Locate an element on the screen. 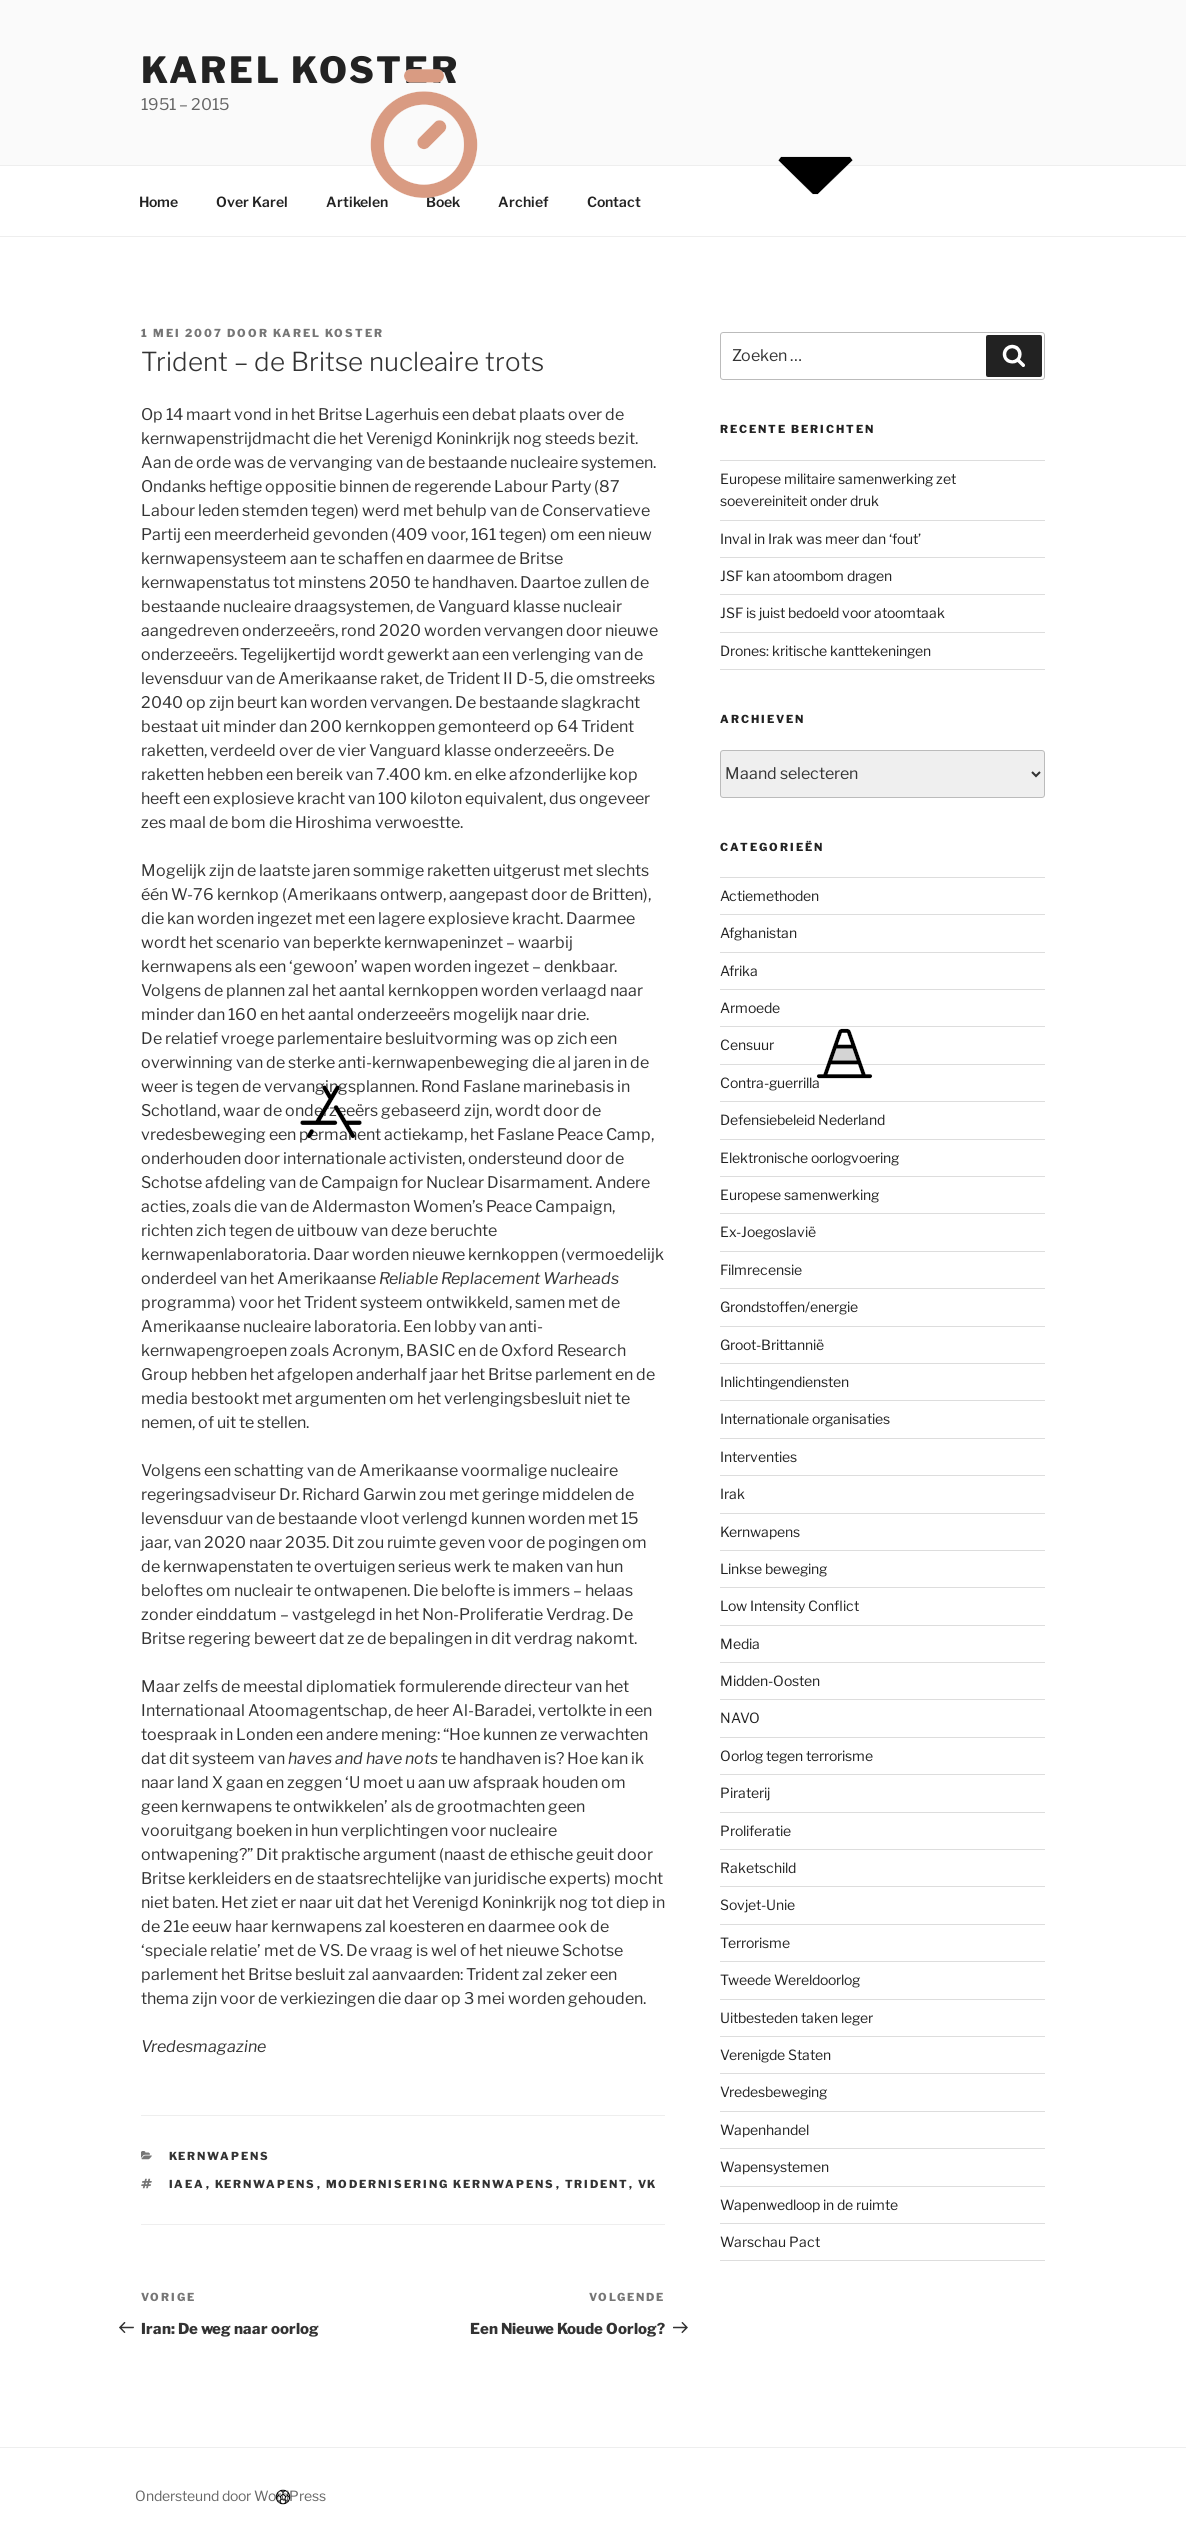 The image size is (1186, 2543). set or view a countdown timer is located at coordinates (424, 138).